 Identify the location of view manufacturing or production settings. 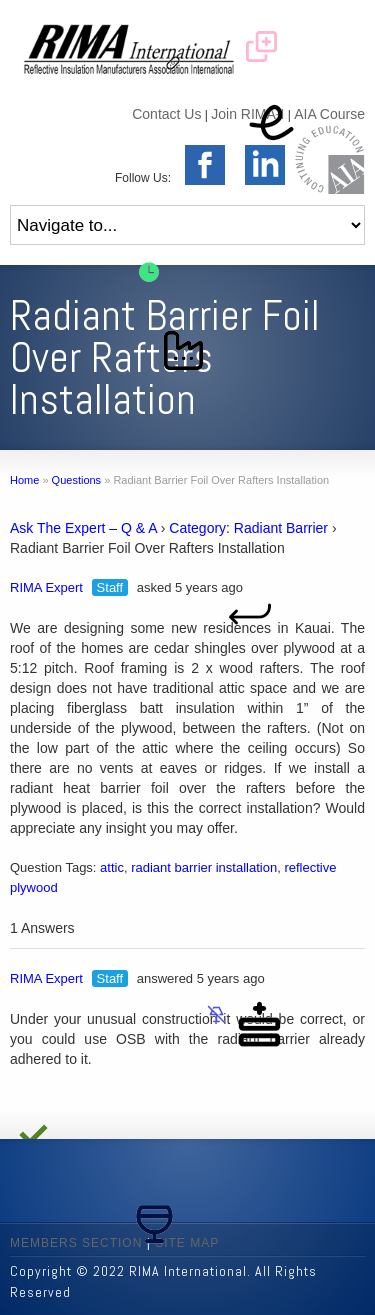
(183, 350).